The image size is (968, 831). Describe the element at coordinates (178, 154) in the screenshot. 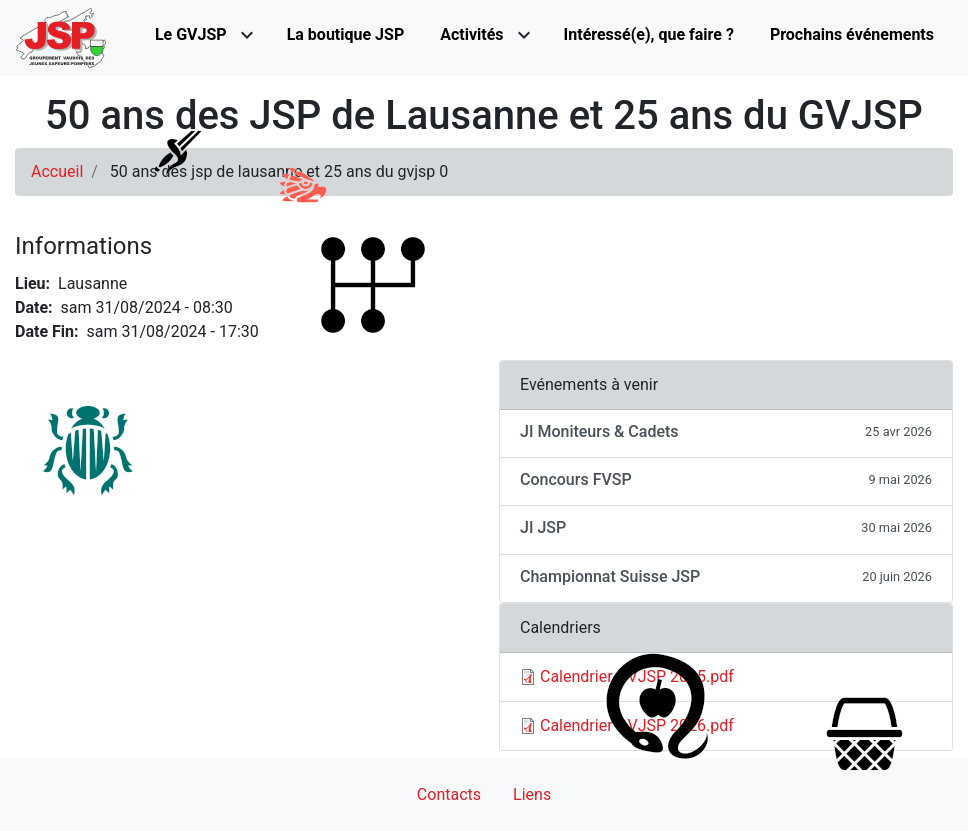

I see `access weapons or combat equipment` at that location.